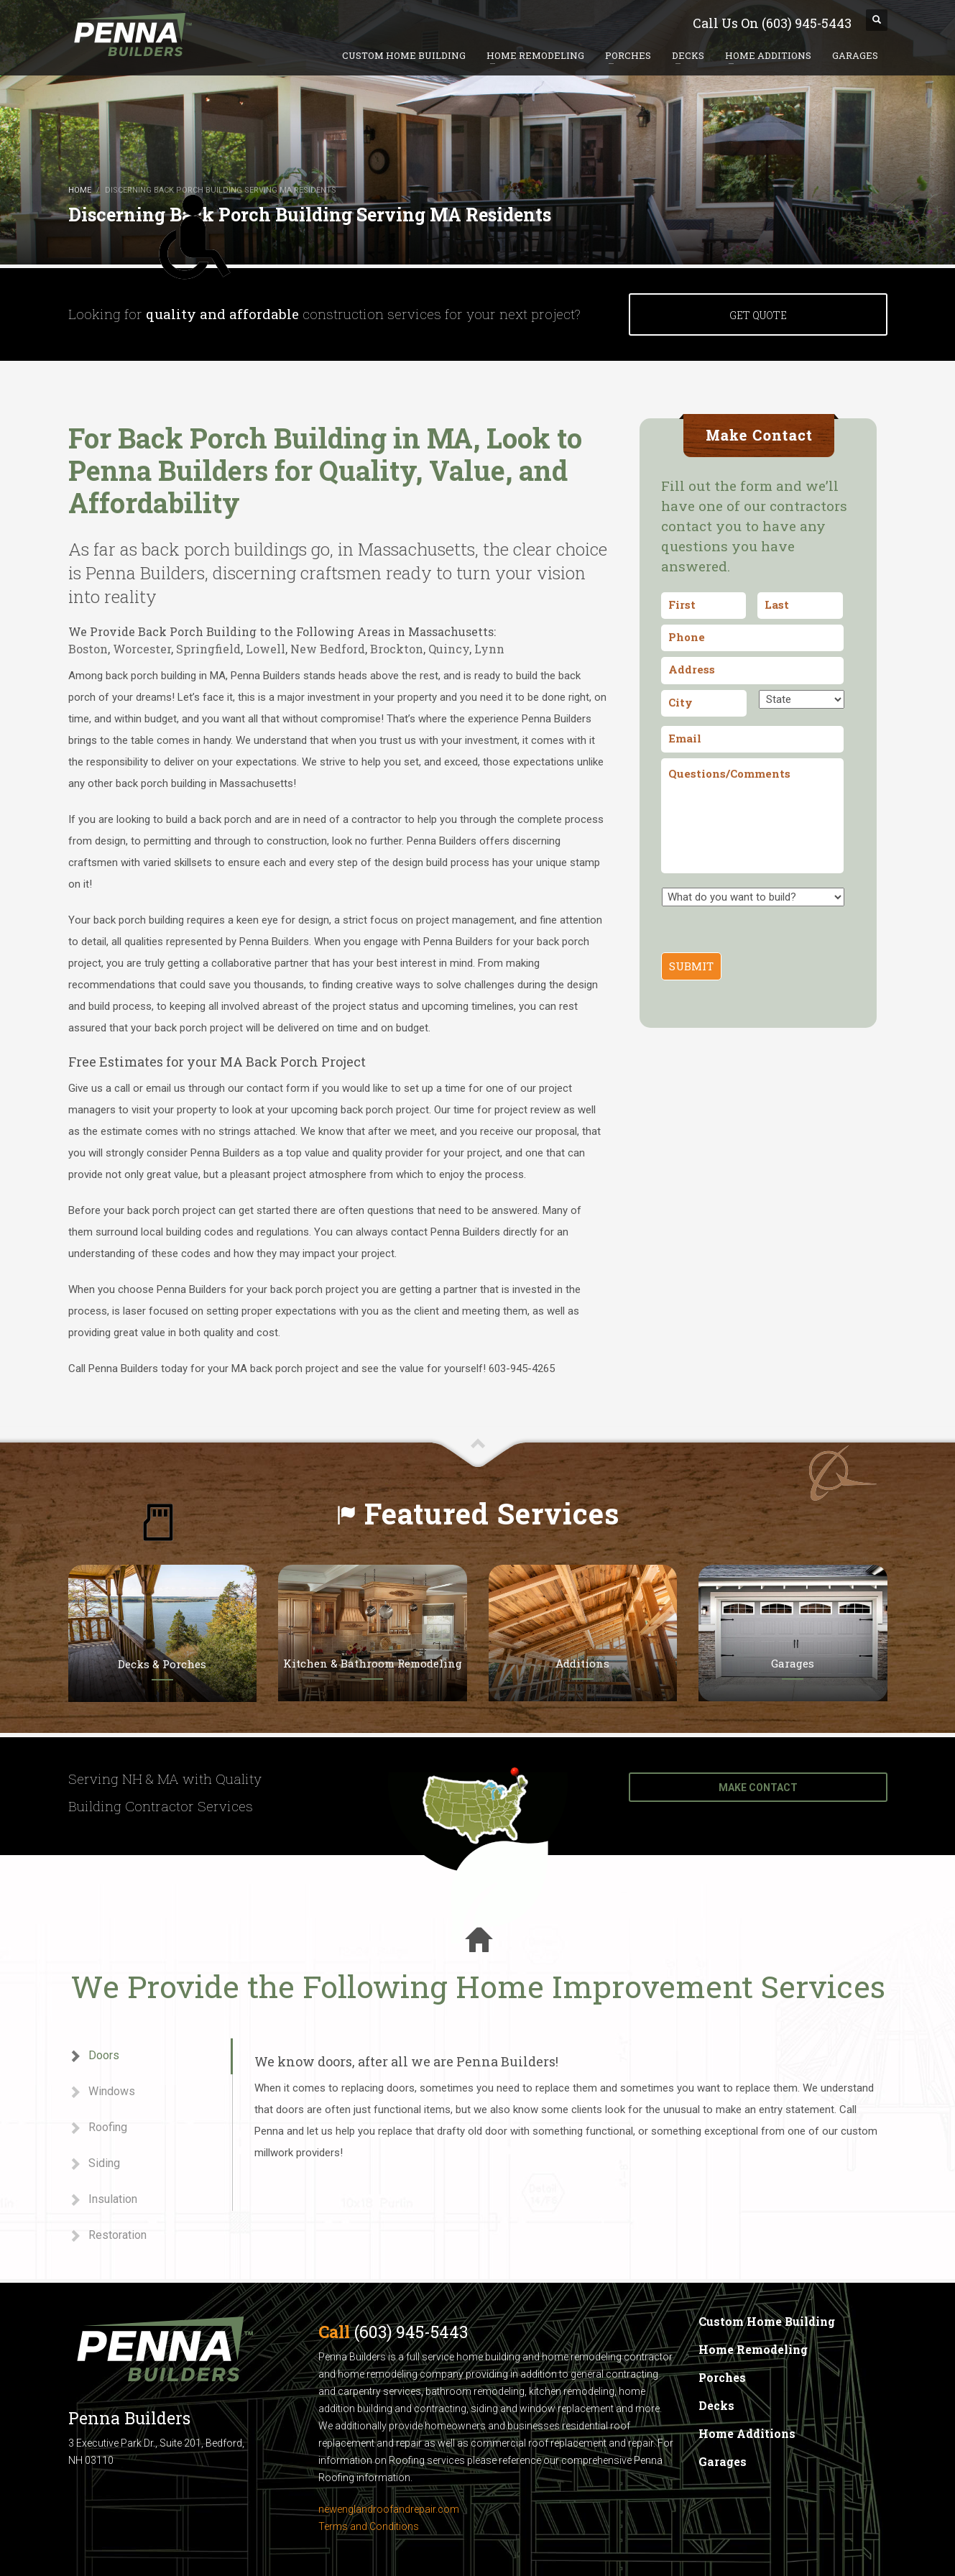 The width and height of the screenshot is (955, 2576). Describe the element at coordinates (158, 1522) in the screenshot. I see `access mini sd card storage` at that location.